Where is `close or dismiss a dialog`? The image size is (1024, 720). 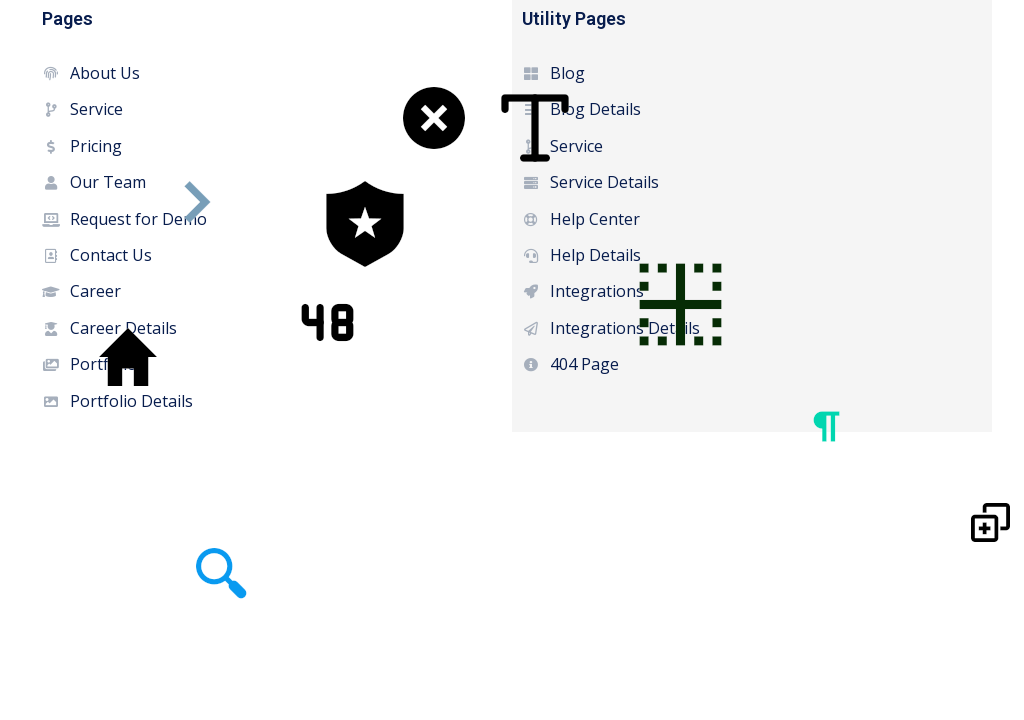
close or dismiss a dialog is located at coordinates (434, 118).